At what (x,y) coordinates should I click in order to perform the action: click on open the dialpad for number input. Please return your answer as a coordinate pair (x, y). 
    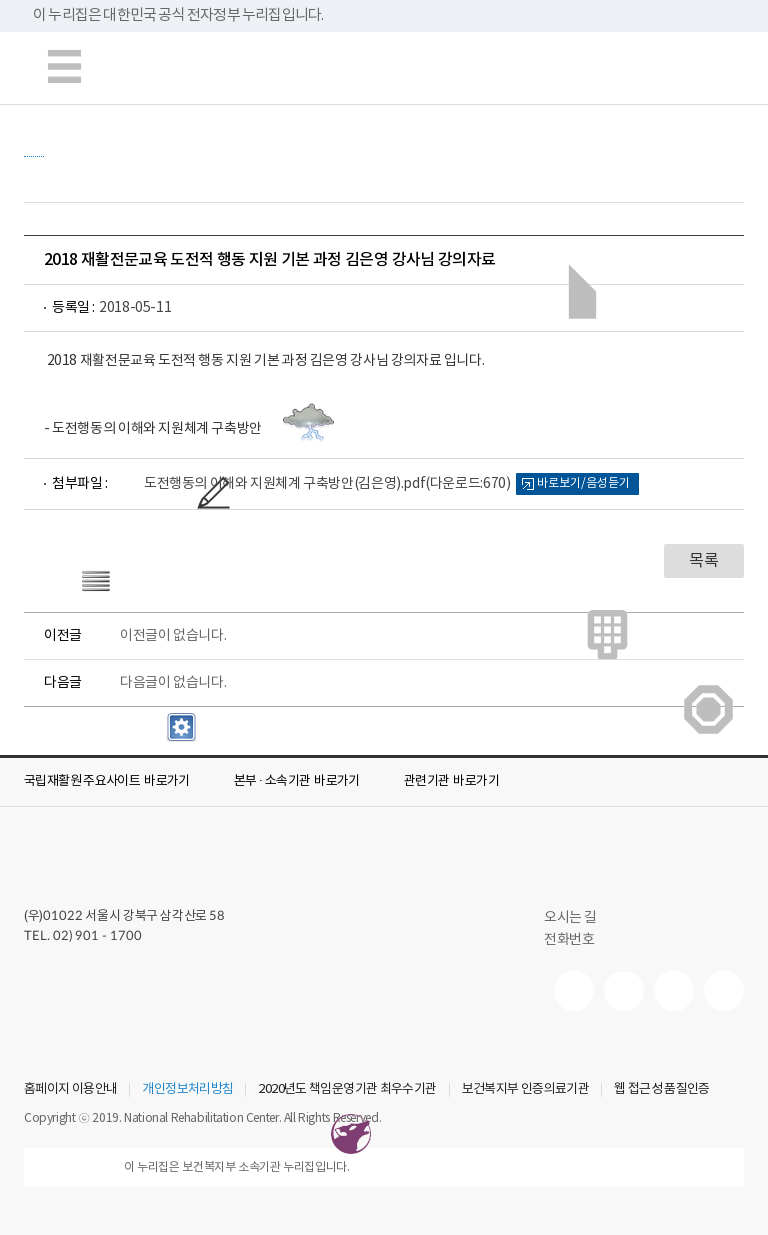
    Looking at the image, I should click on (607, 636).